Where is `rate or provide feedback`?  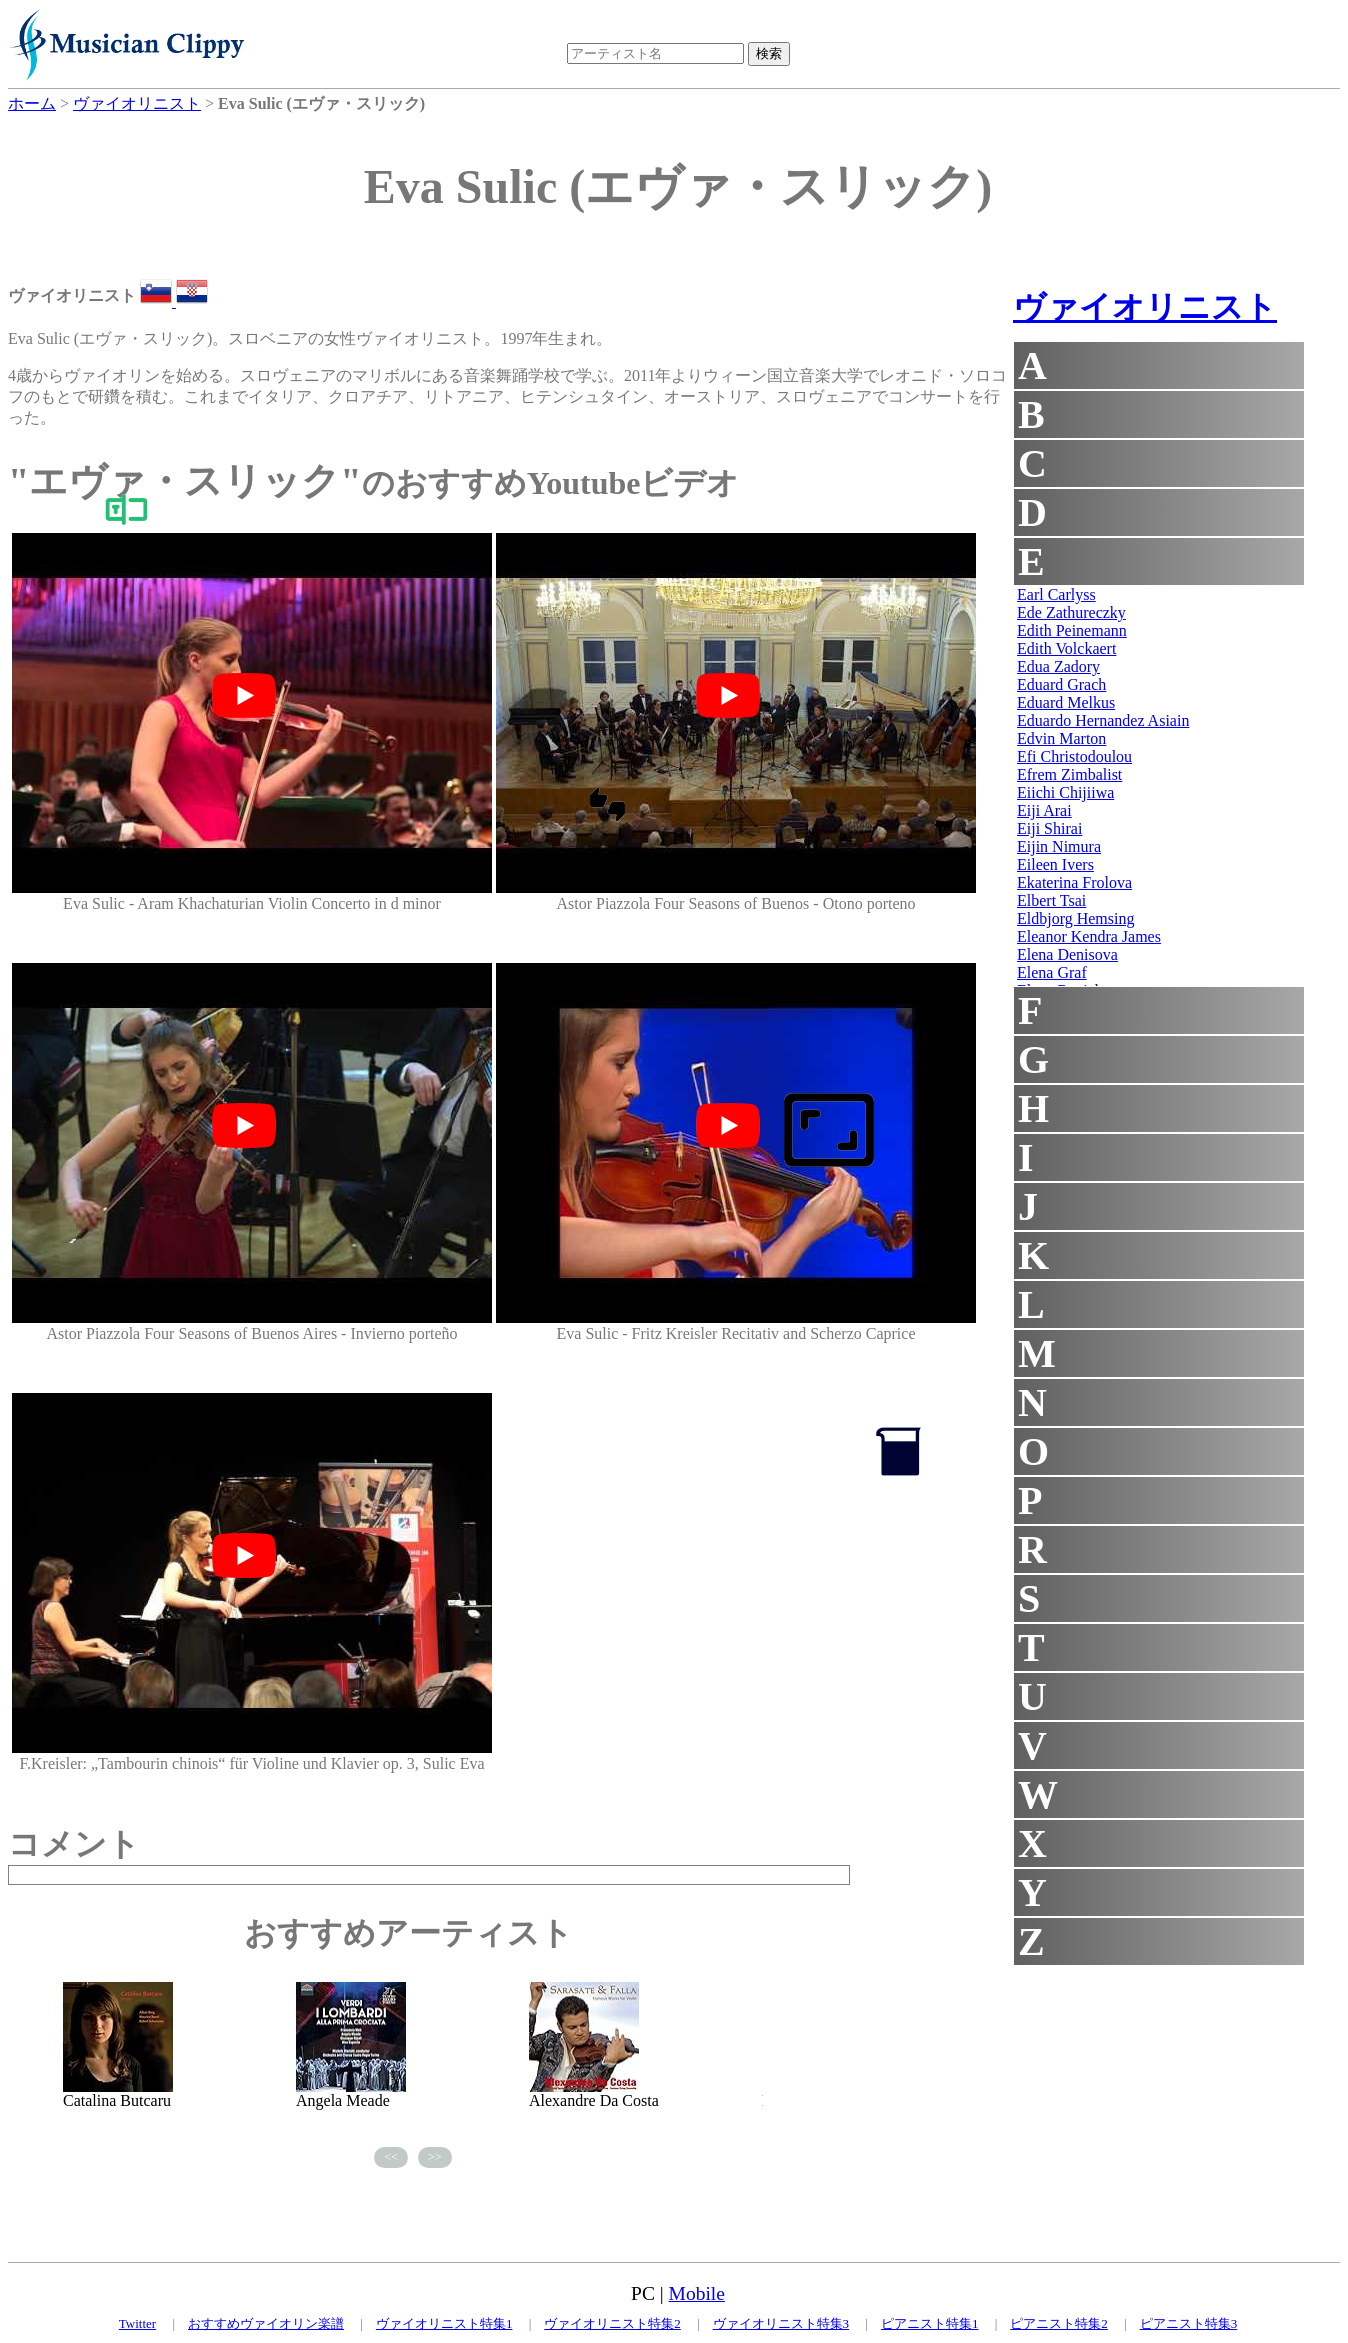
rate or provide feedback is located at coordinates (607, 804).